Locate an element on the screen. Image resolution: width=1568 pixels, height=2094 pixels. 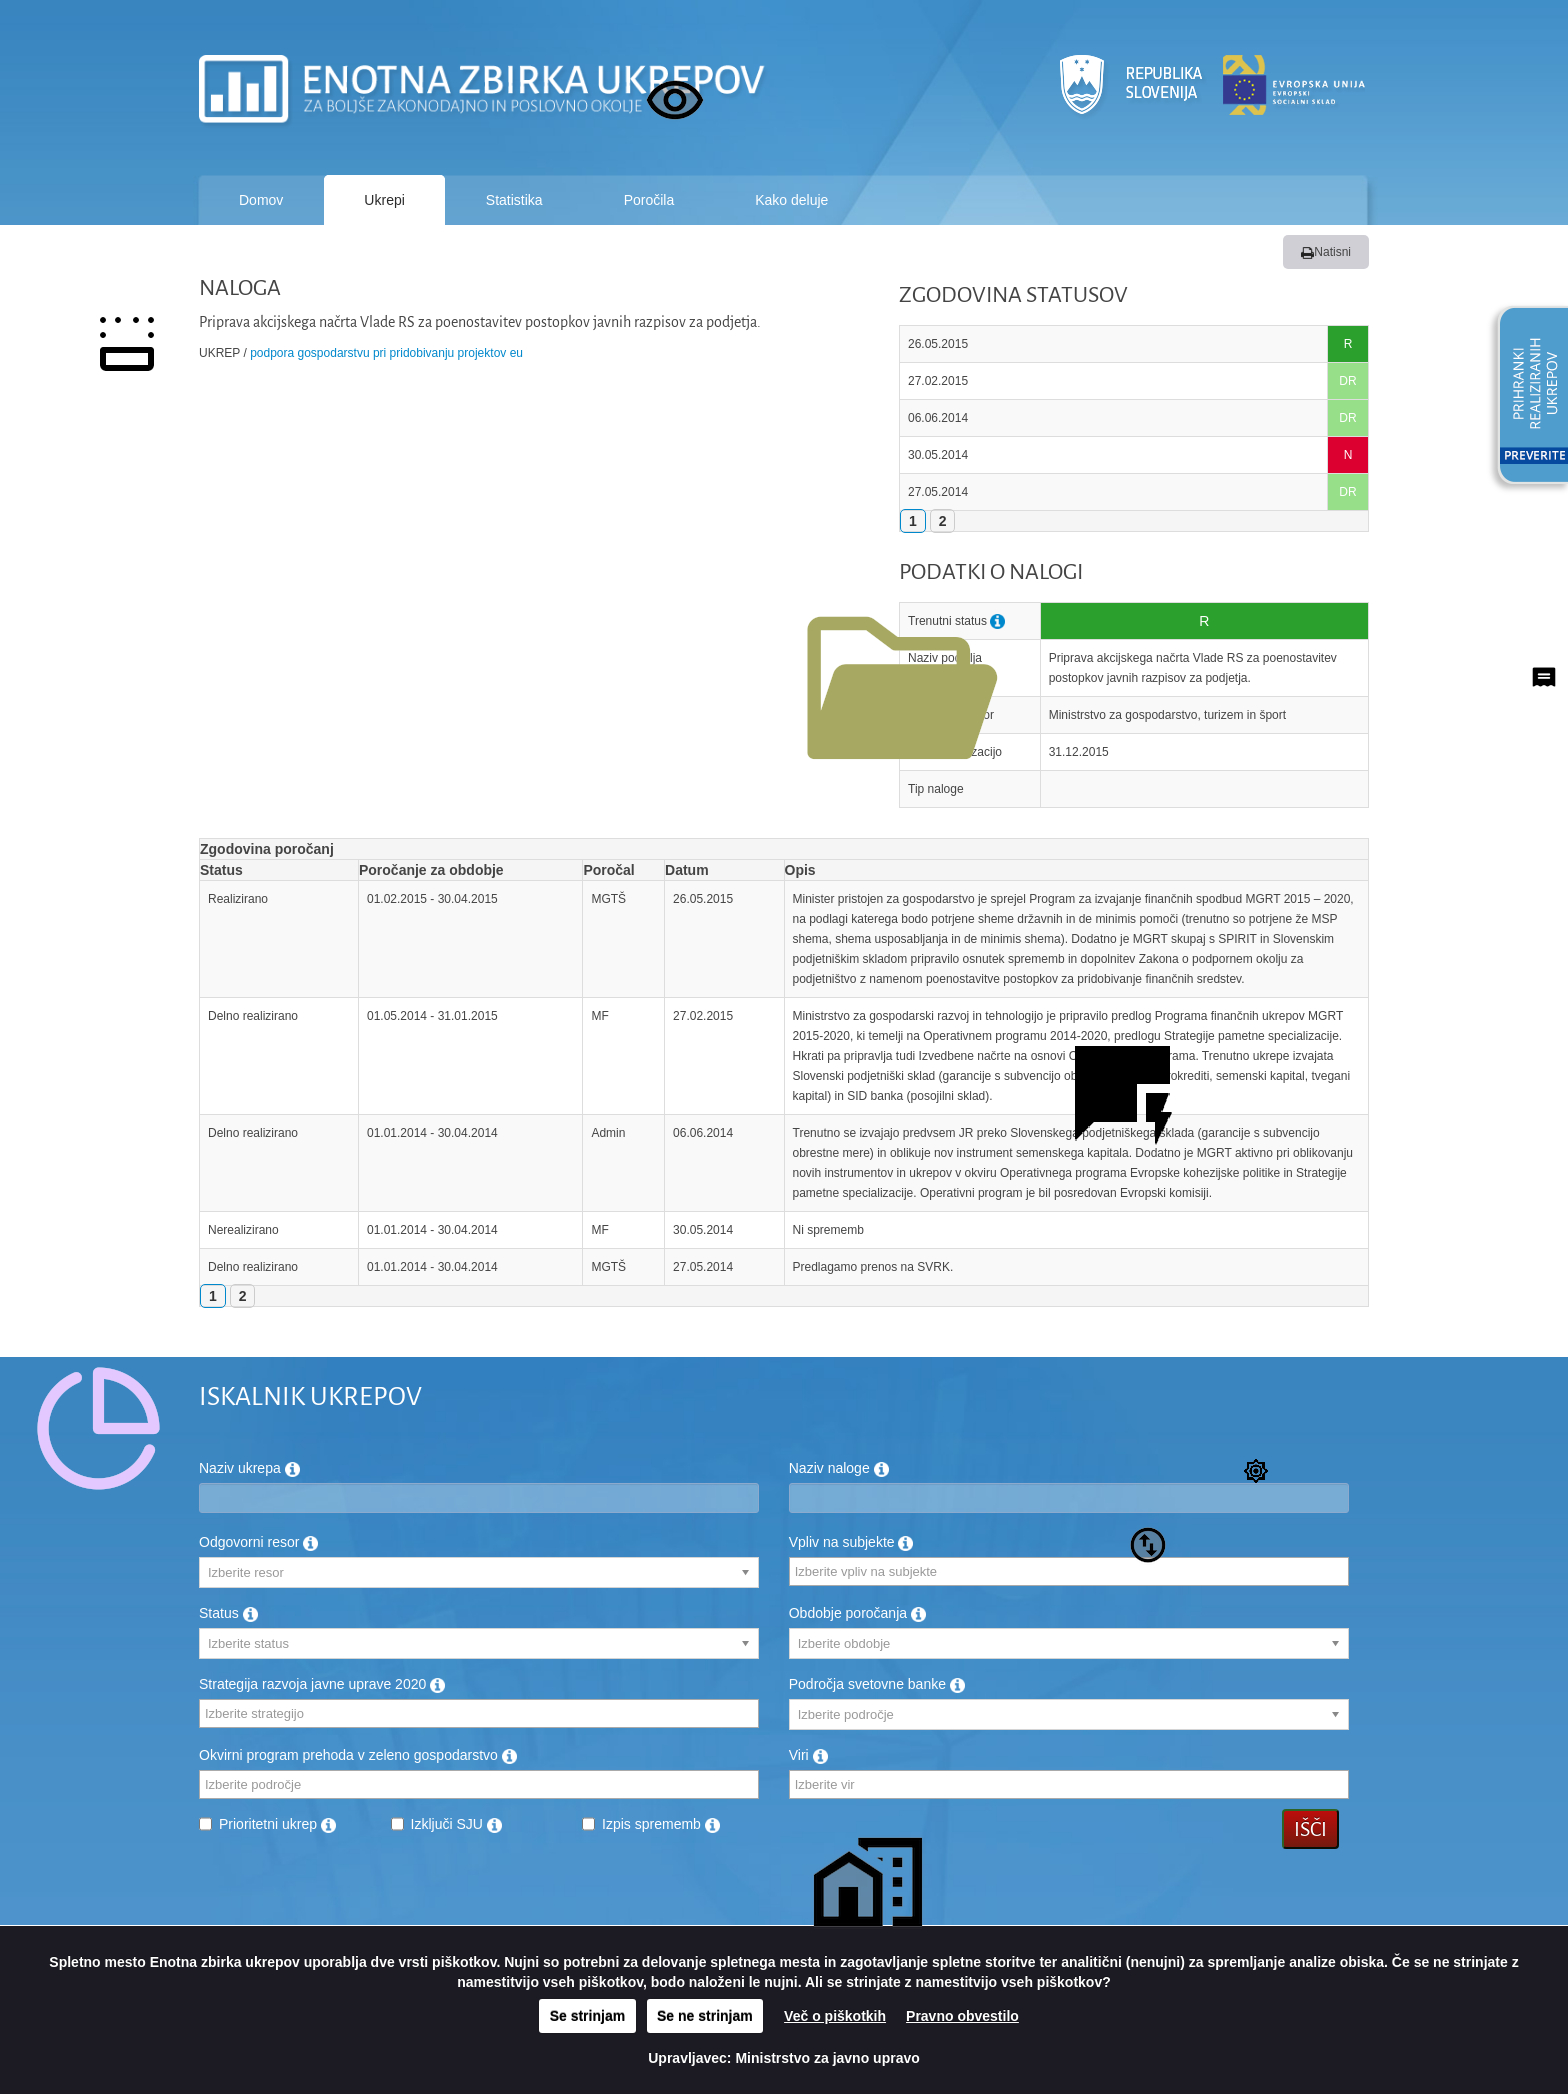
open folder to view contents is located at coordinates (895, 684).